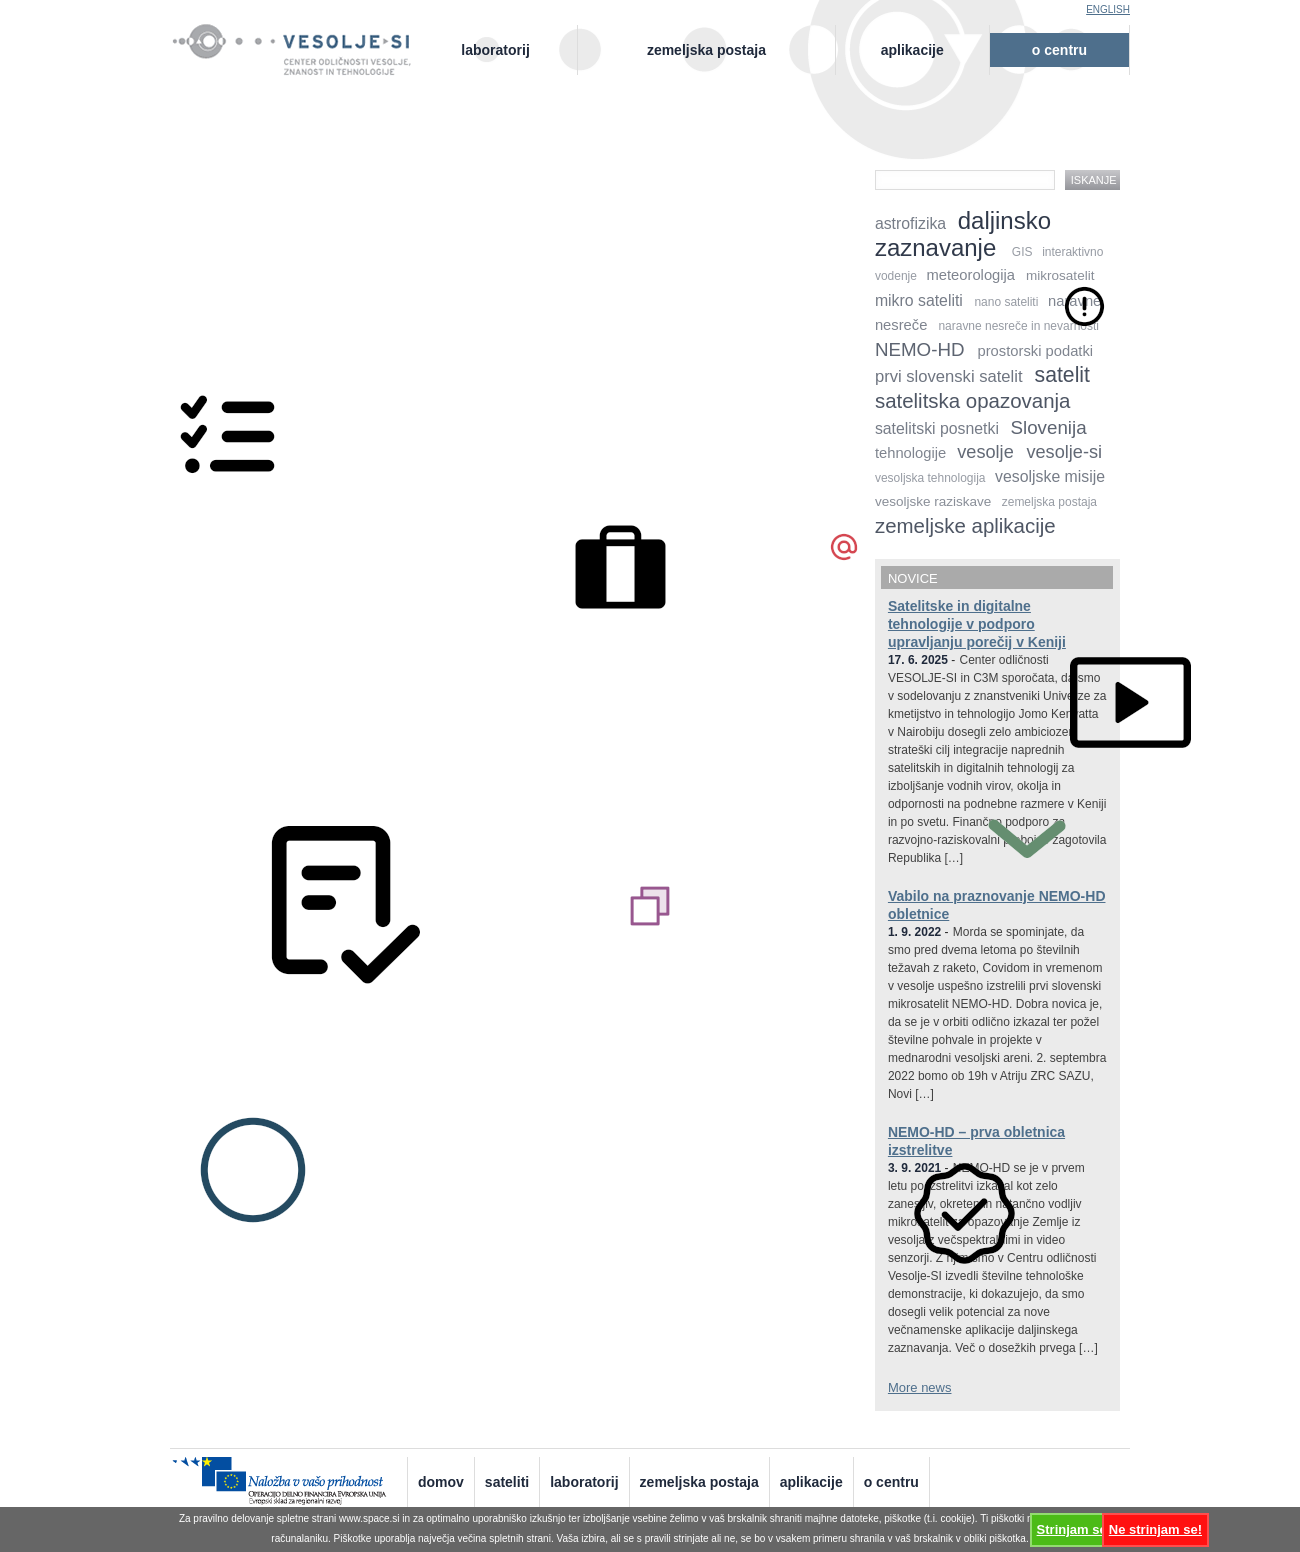  Describe the element at coordinates (1084, 306) in the screenshot. I see `indicates a warning or alert status` at that location.